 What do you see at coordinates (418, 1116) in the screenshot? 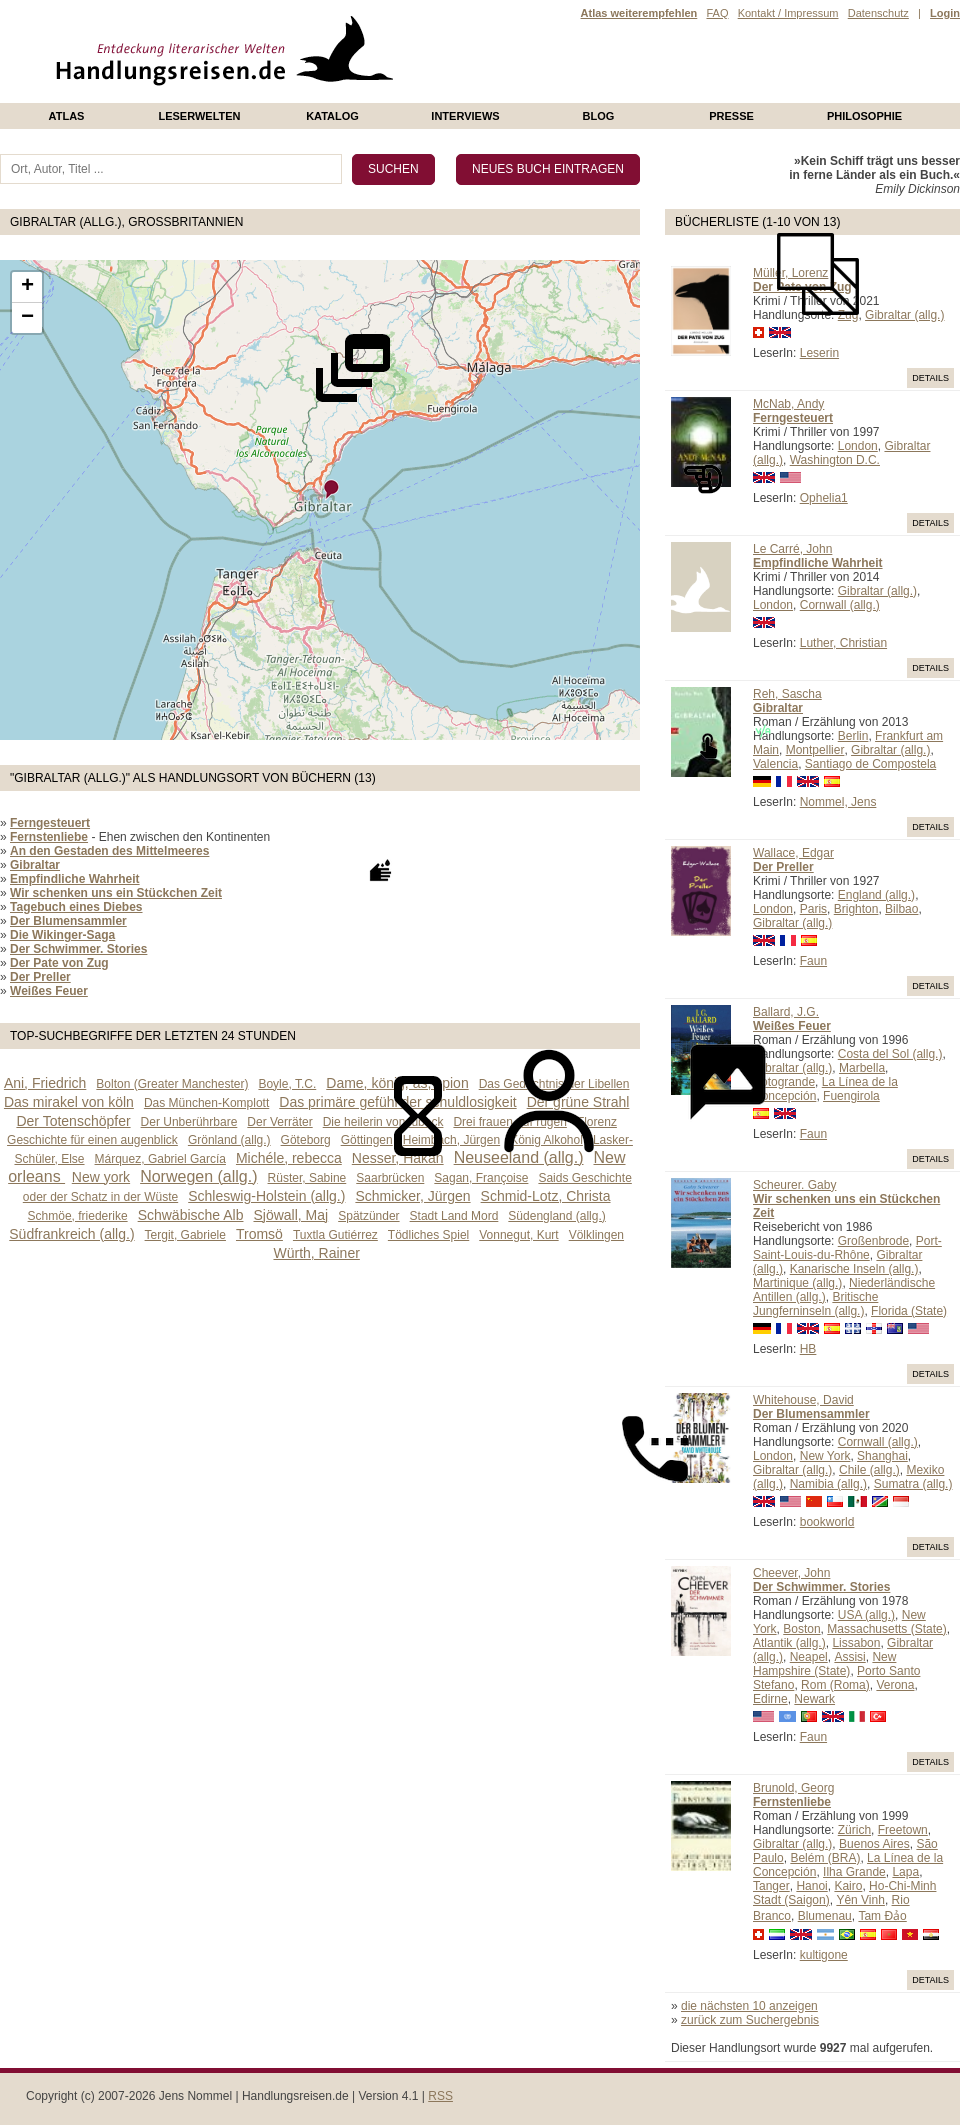
I see `indicates a process is waiting or pending` at bounding box center [418, 1116].